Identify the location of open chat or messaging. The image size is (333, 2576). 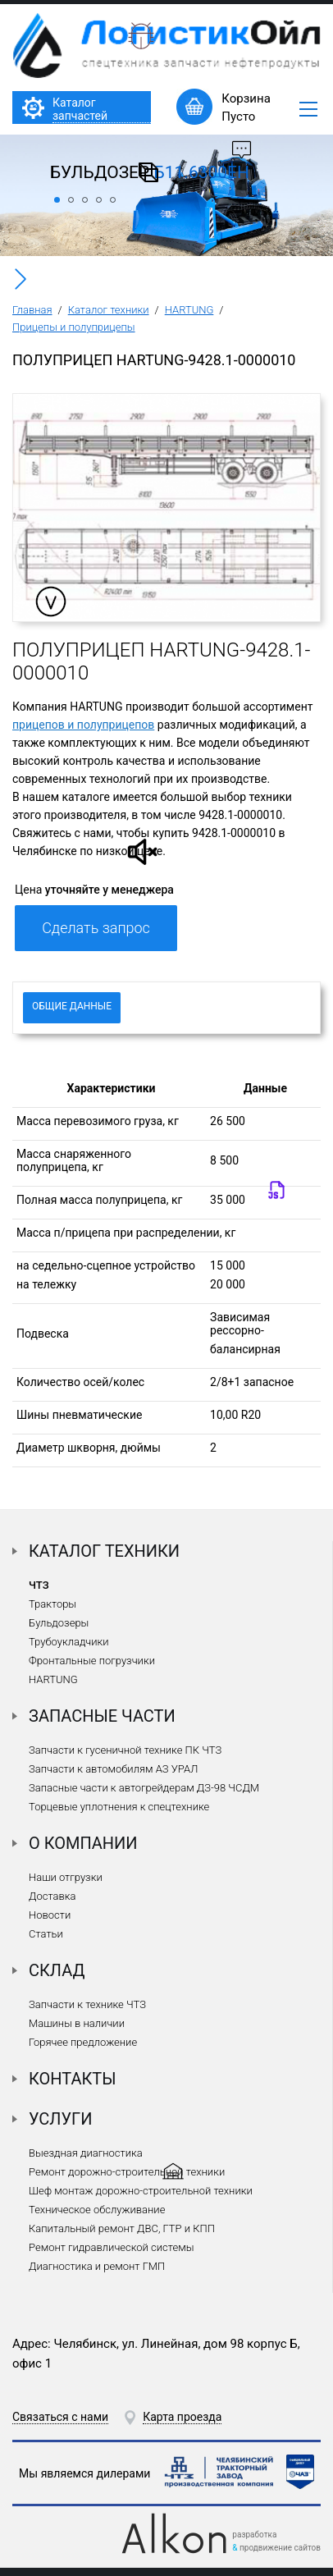
(241, 149).